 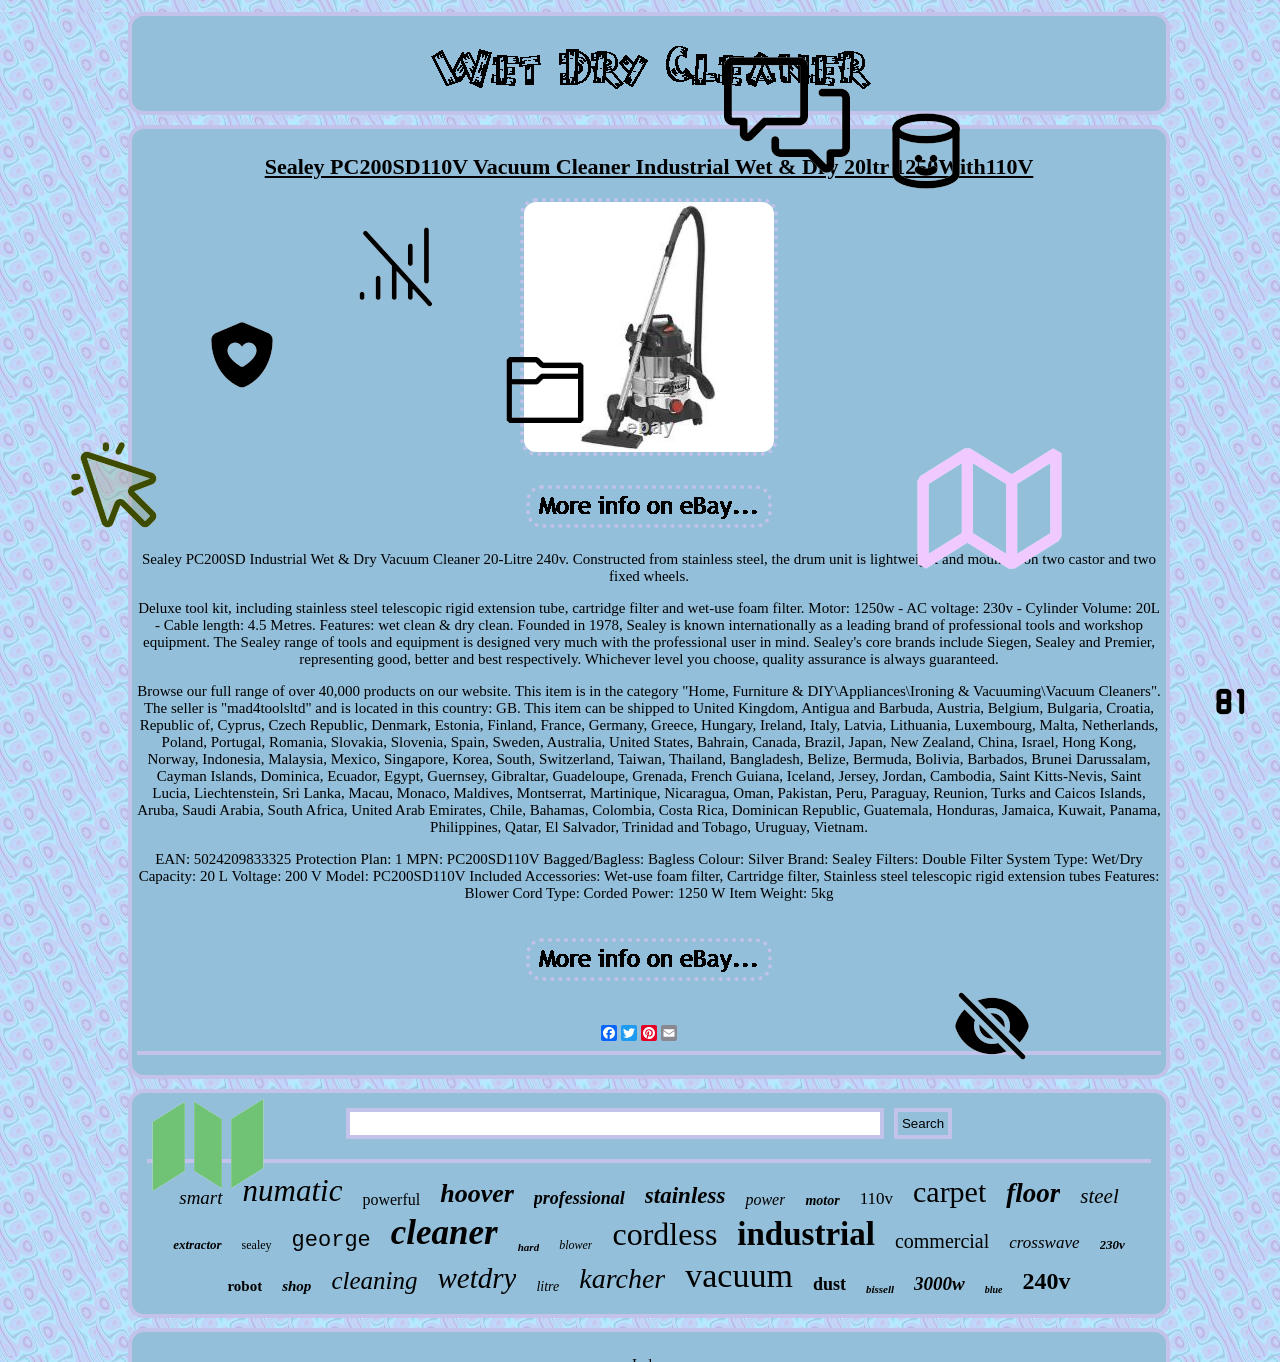 I want to click on health or medical protection status, so click(x=242, y=355).